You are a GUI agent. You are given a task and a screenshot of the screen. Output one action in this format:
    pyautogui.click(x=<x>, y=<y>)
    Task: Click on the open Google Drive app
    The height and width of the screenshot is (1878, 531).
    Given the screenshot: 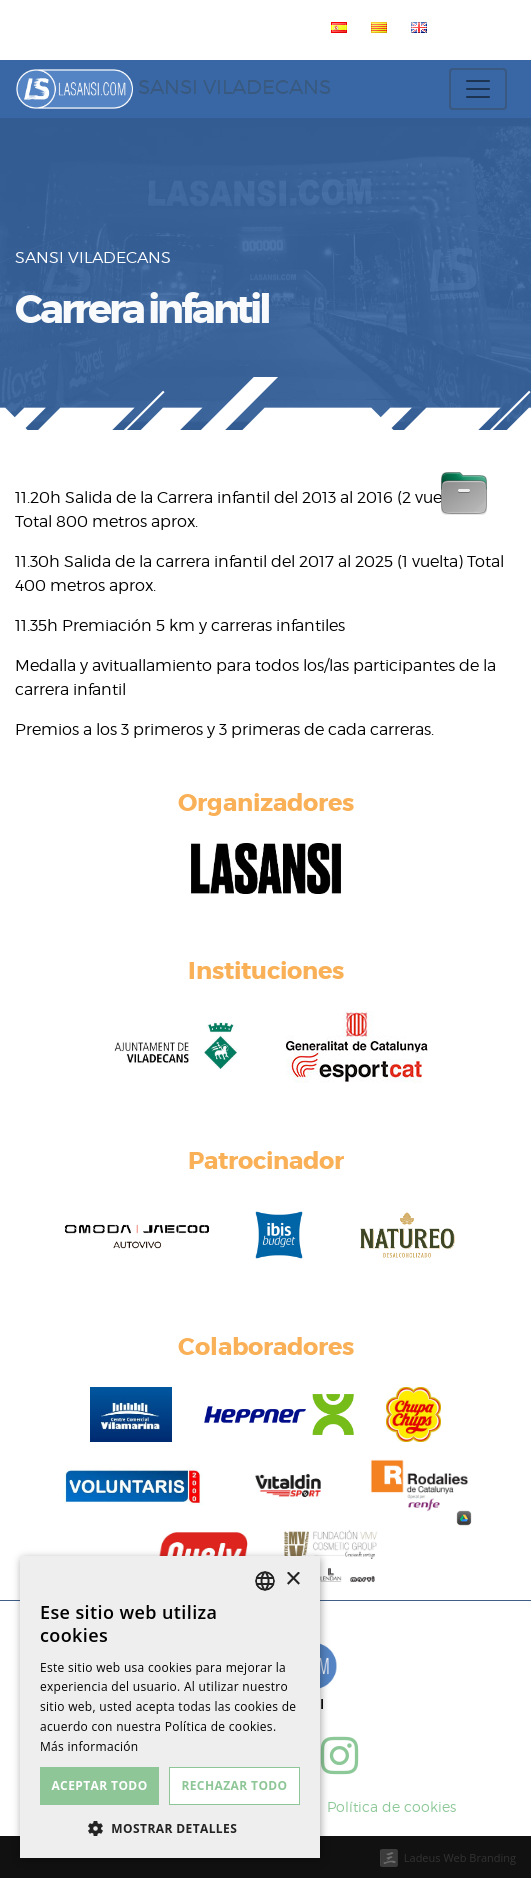 What is the action you would take?
    pyautogui.click(x=464, y=1518)
    